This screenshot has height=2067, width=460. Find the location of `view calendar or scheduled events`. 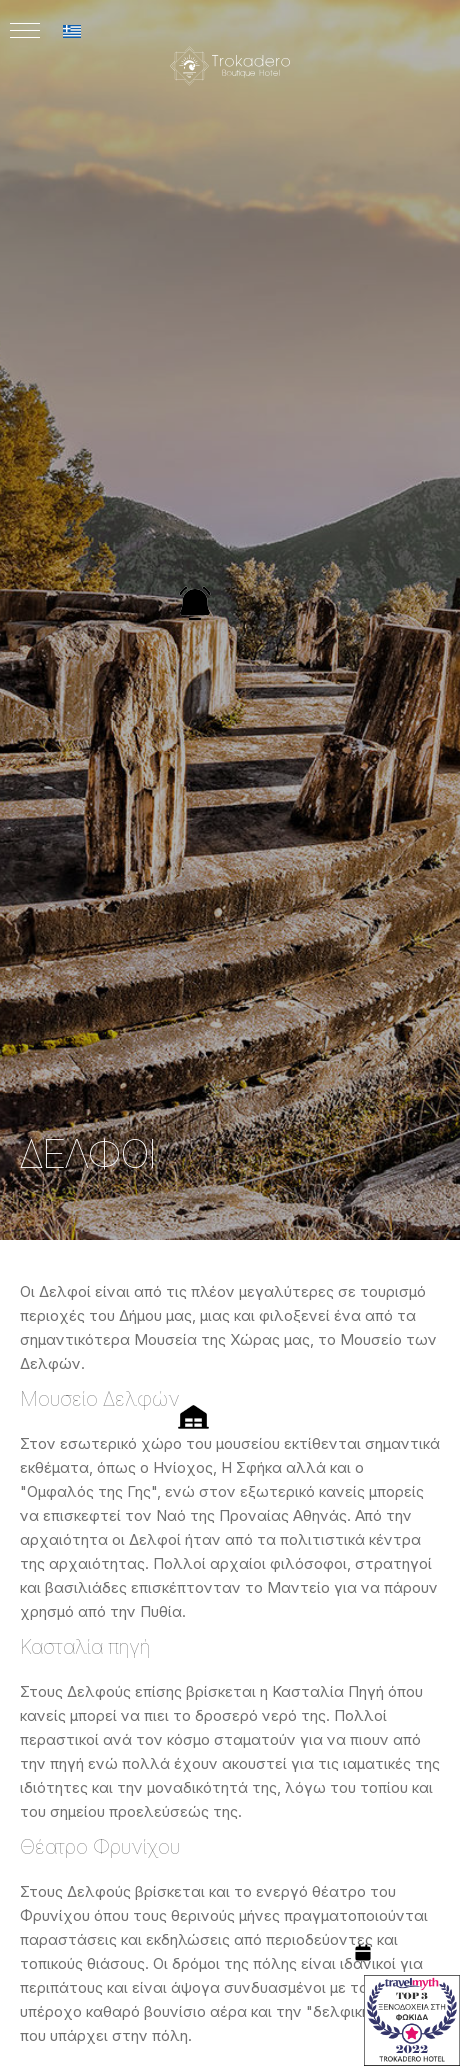

view calendar or scheduled events is located at coordinates (363, 1953).